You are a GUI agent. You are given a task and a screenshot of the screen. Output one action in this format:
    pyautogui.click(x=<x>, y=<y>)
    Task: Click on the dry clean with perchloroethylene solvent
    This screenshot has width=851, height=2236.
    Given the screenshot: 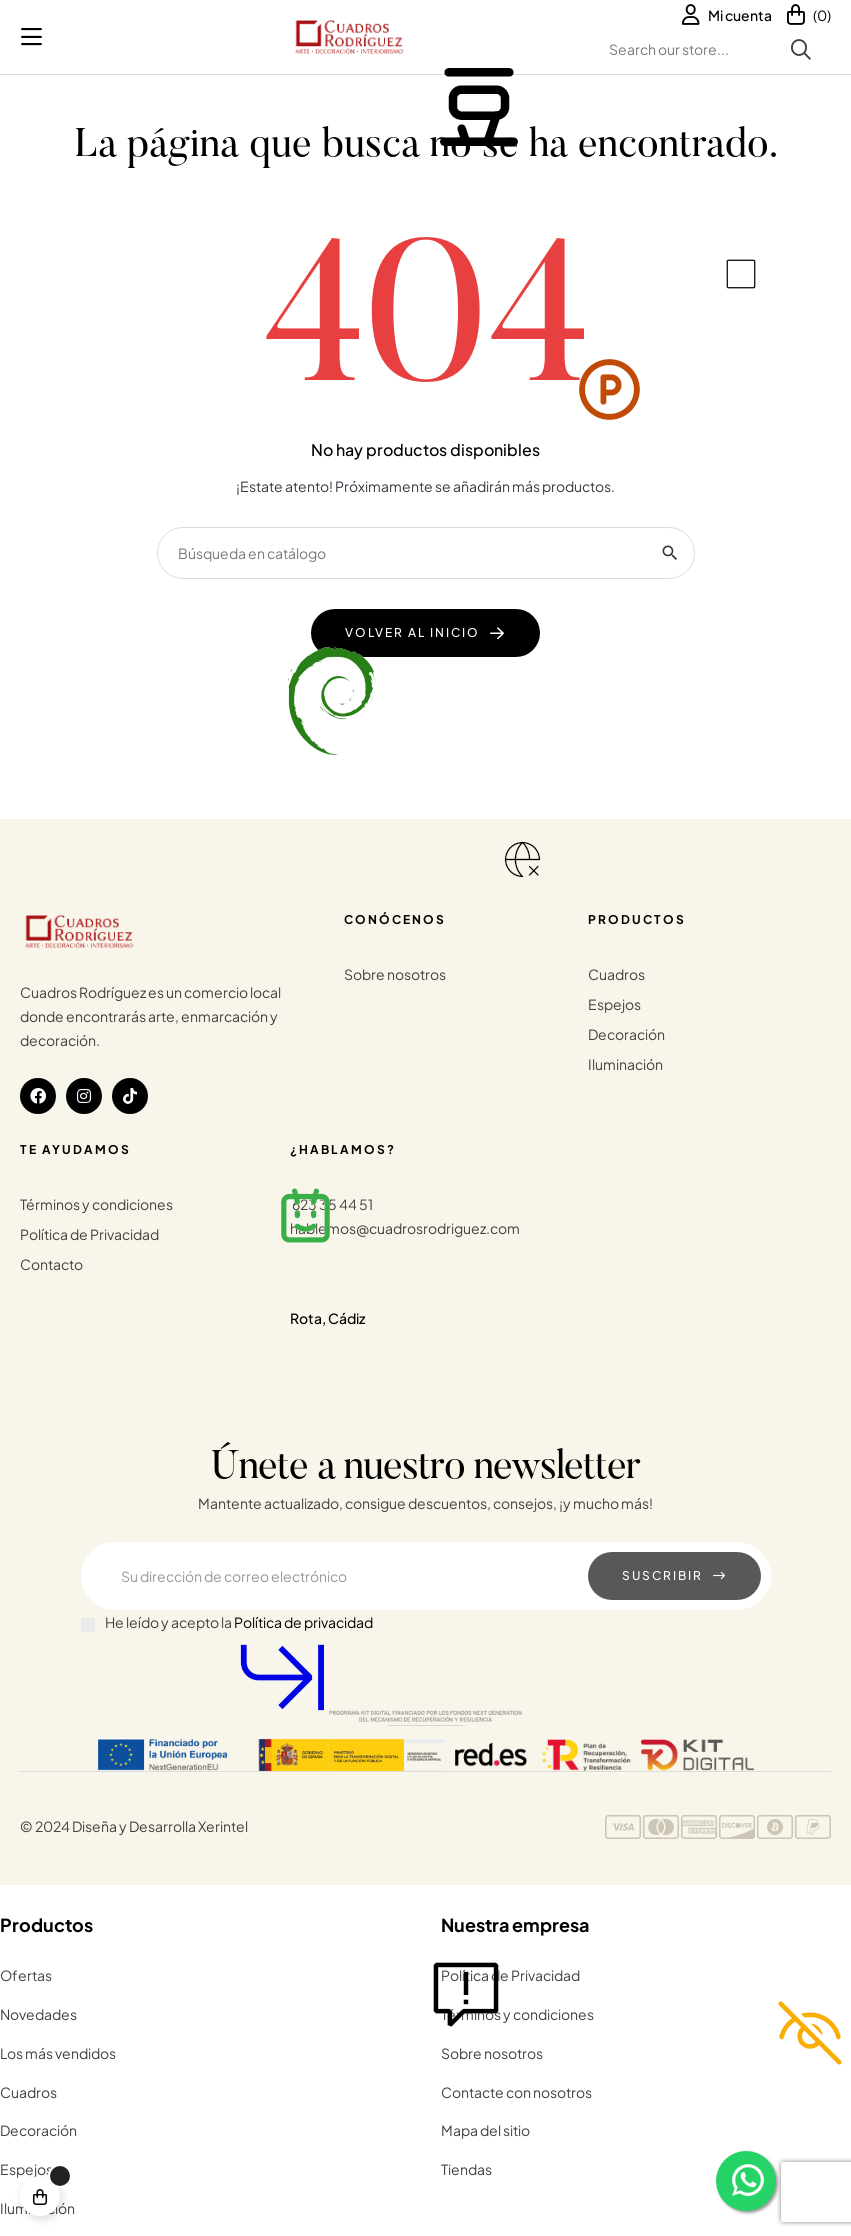 What is the action you would take?
    pyautogui.click(x=609, y=389)
    